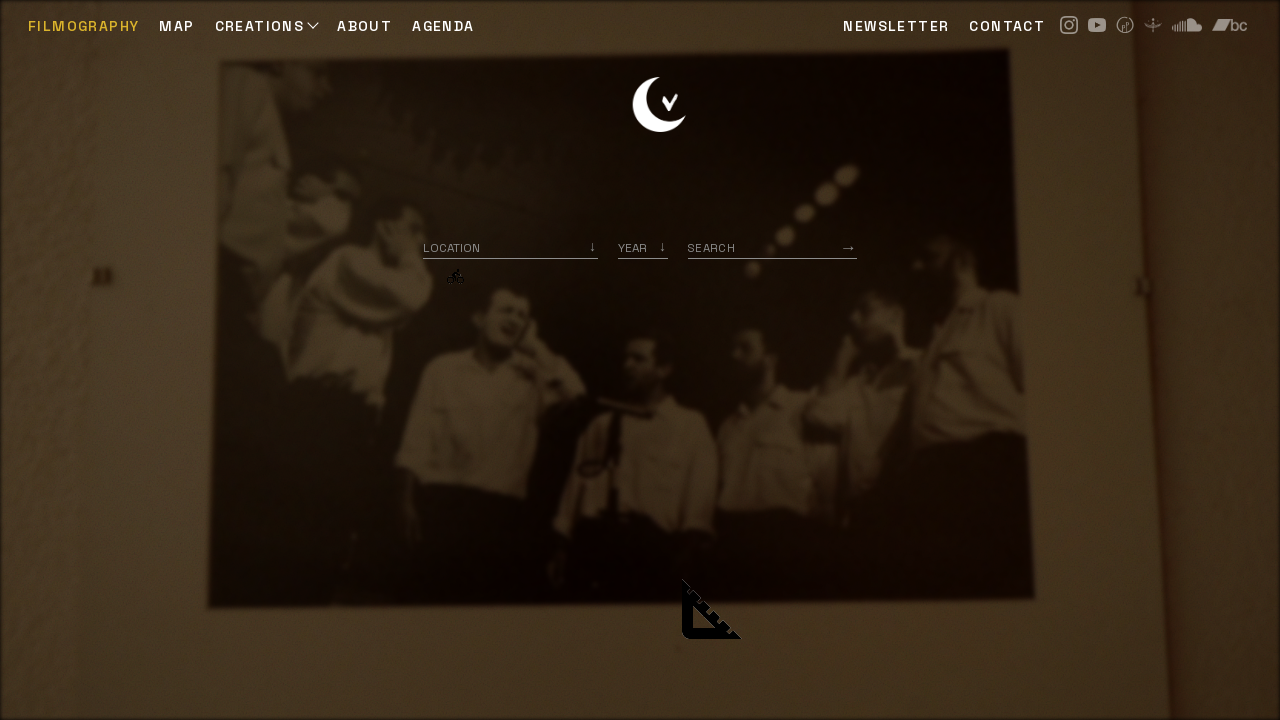 The width and height of the screenshot is (1280, 720). Describe the element at coordinates (712, 609) in the screenshot. I see `measure area or dimensions` at that location.